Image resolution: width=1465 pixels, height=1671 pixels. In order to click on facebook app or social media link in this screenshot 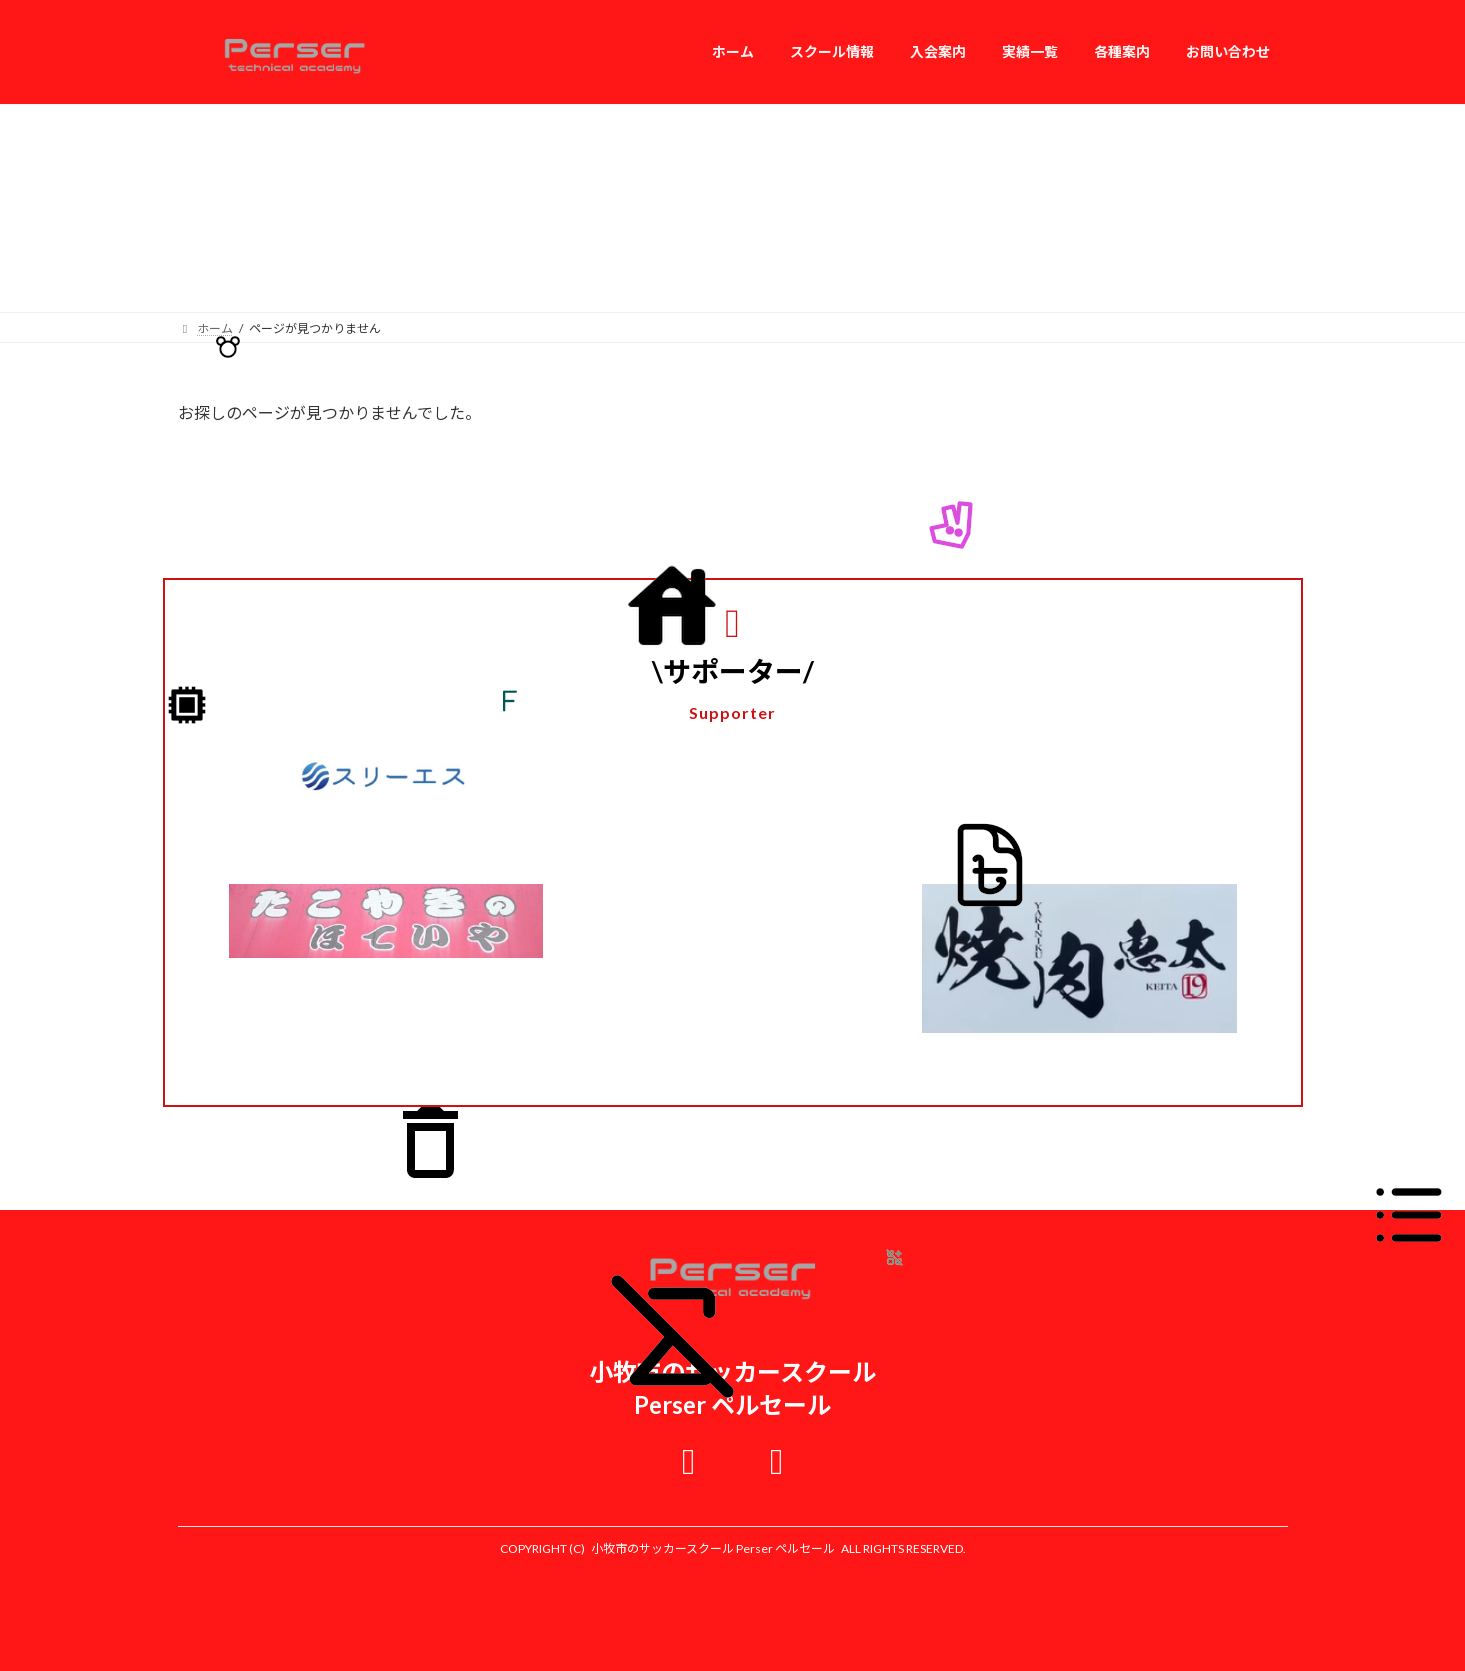, I will do `click(510, 701)`.